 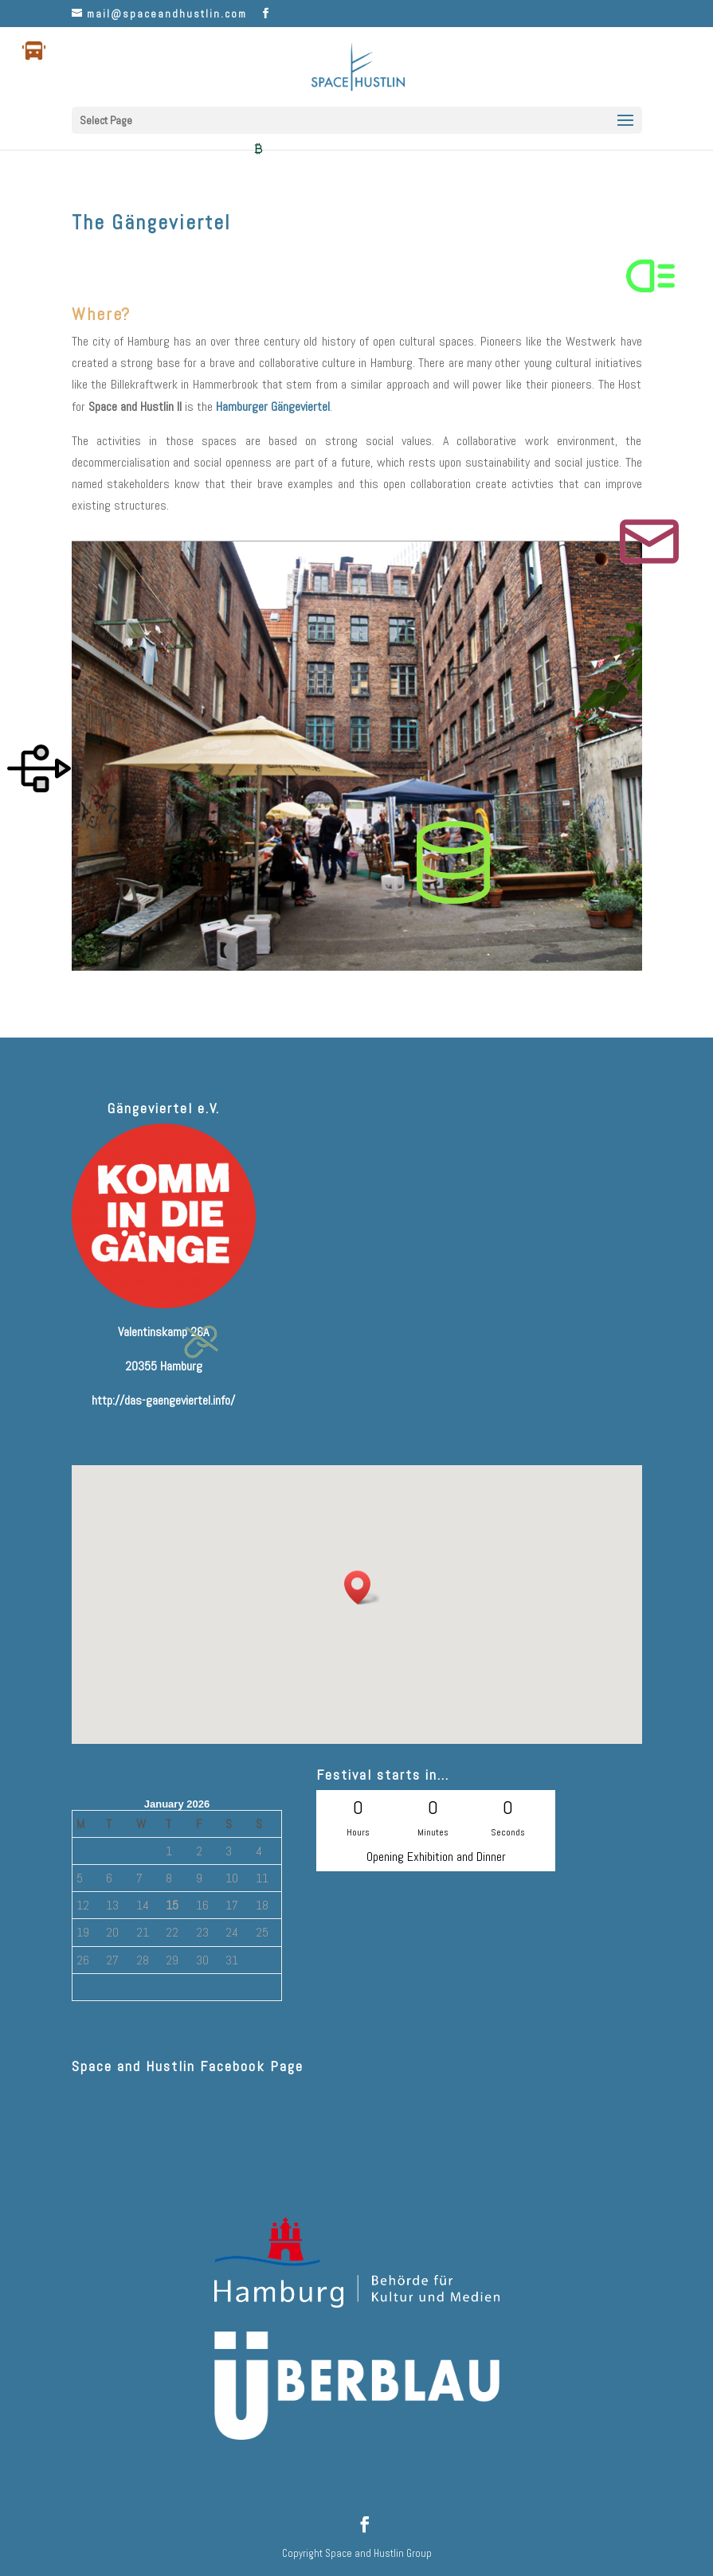 What do you see at coordinates (649, 541) in the screenshot?
I see `open your inbox` at bounding box center [649, 541].